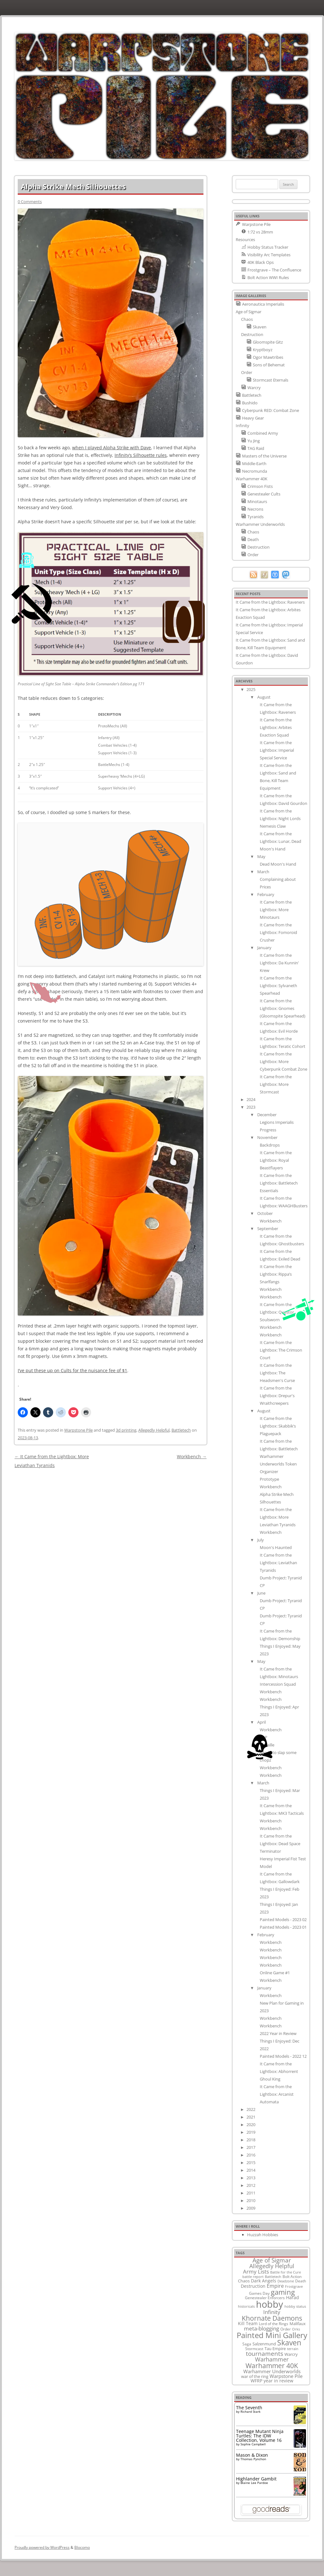  What do you see at coordinates (184, 622) in the screenshot?
I see `decorative design element or placeholder graphic` at bounding box center [184, 622].